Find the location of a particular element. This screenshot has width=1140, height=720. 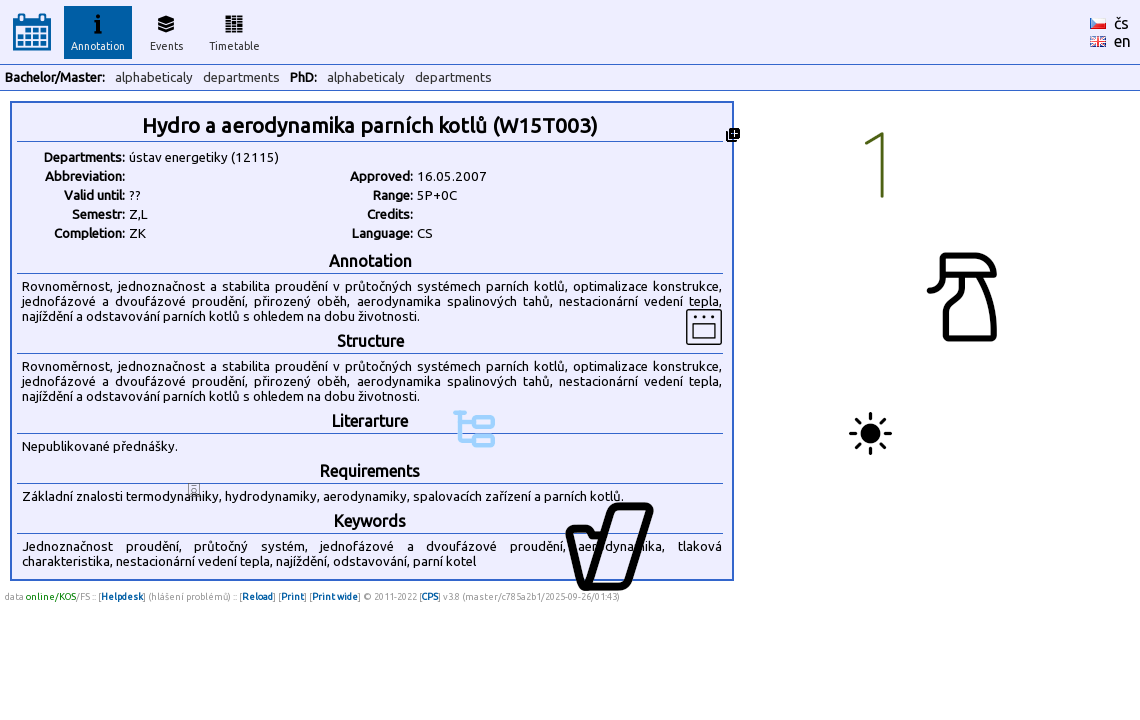

access oven or cooking appliance controls is located at coordinates (704, 327).